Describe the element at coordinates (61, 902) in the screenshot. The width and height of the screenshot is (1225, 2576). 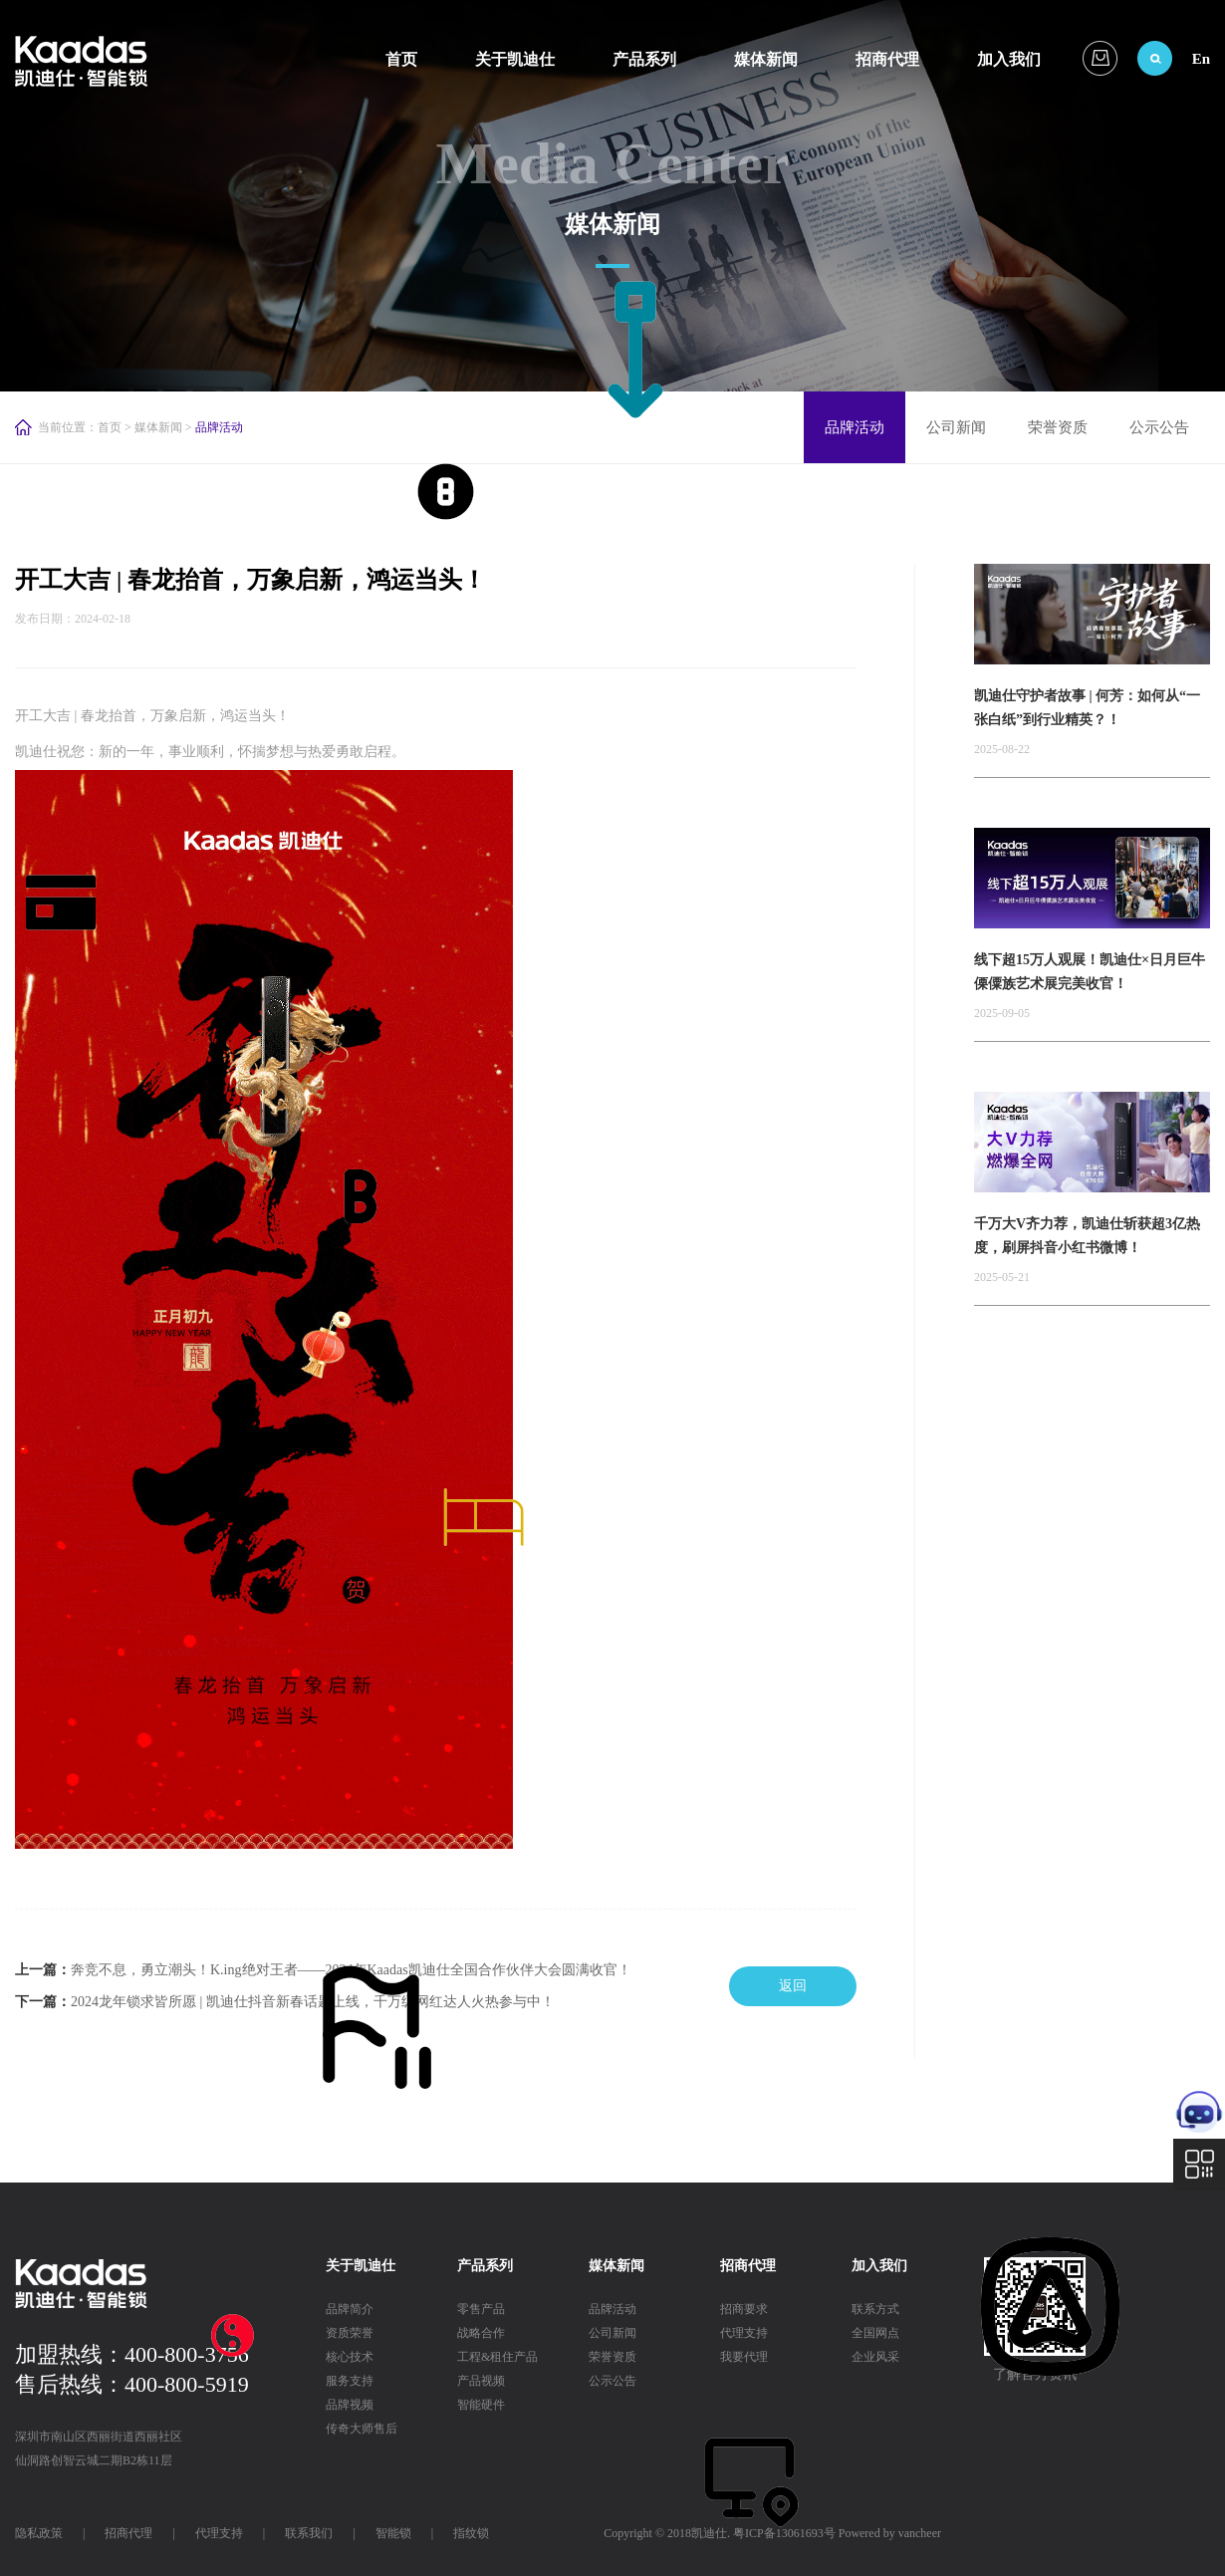
I see `manage payment methods` at that location.